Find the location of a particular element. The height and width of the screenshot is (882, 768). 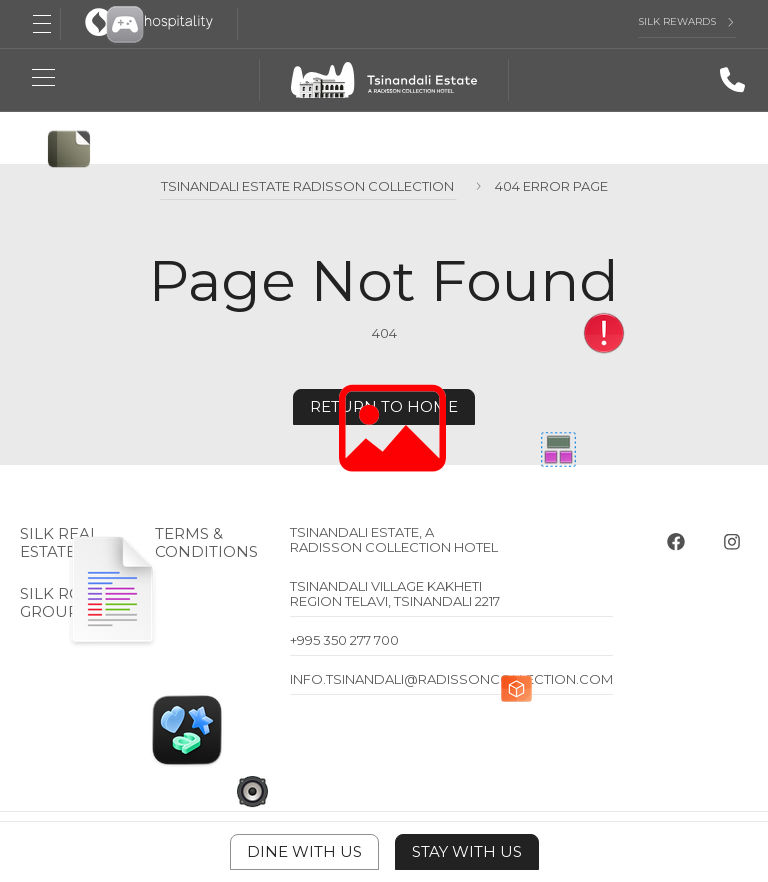

change desktop wallpaper settings is located at coordinates (69, 148).